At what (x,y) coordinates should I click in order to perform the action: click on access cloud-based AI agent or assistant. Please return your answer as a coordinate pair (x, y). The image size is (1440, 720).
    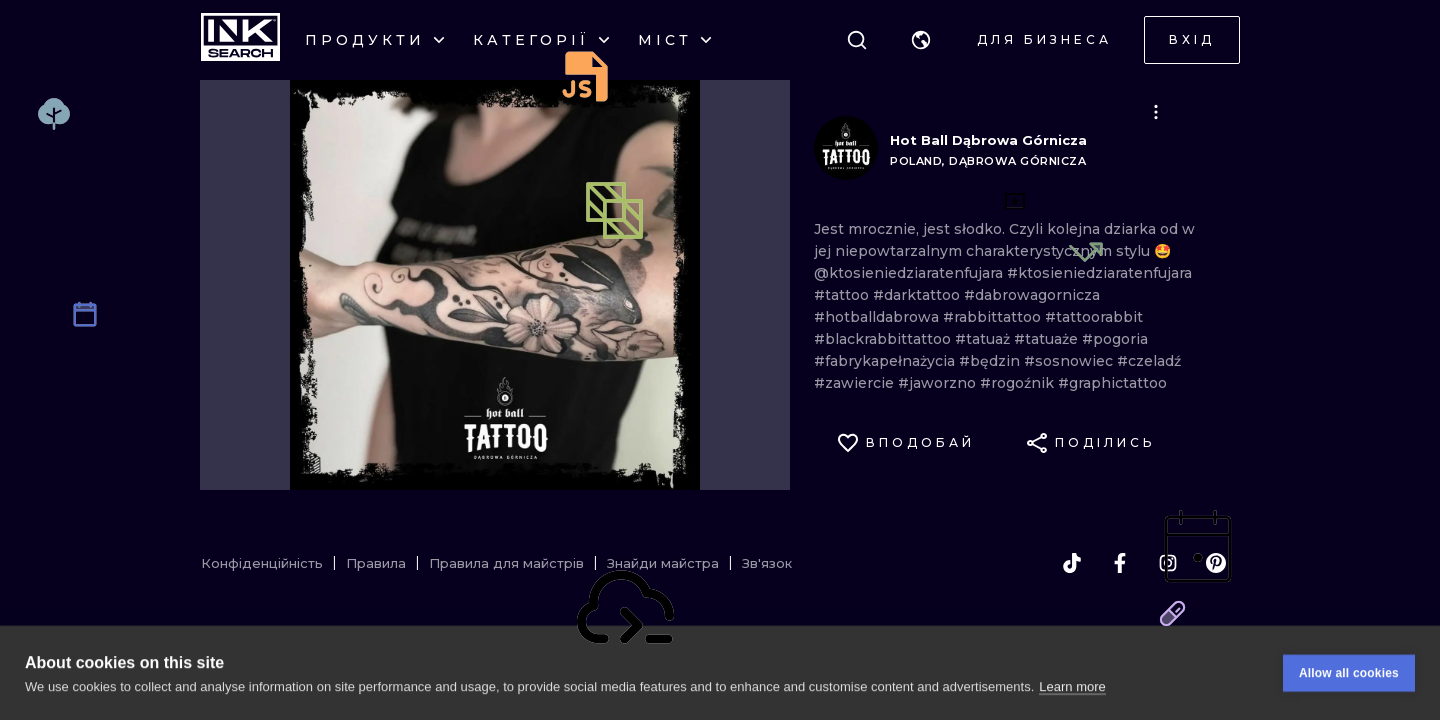
    Looking at the image, I should click on (625, 610).